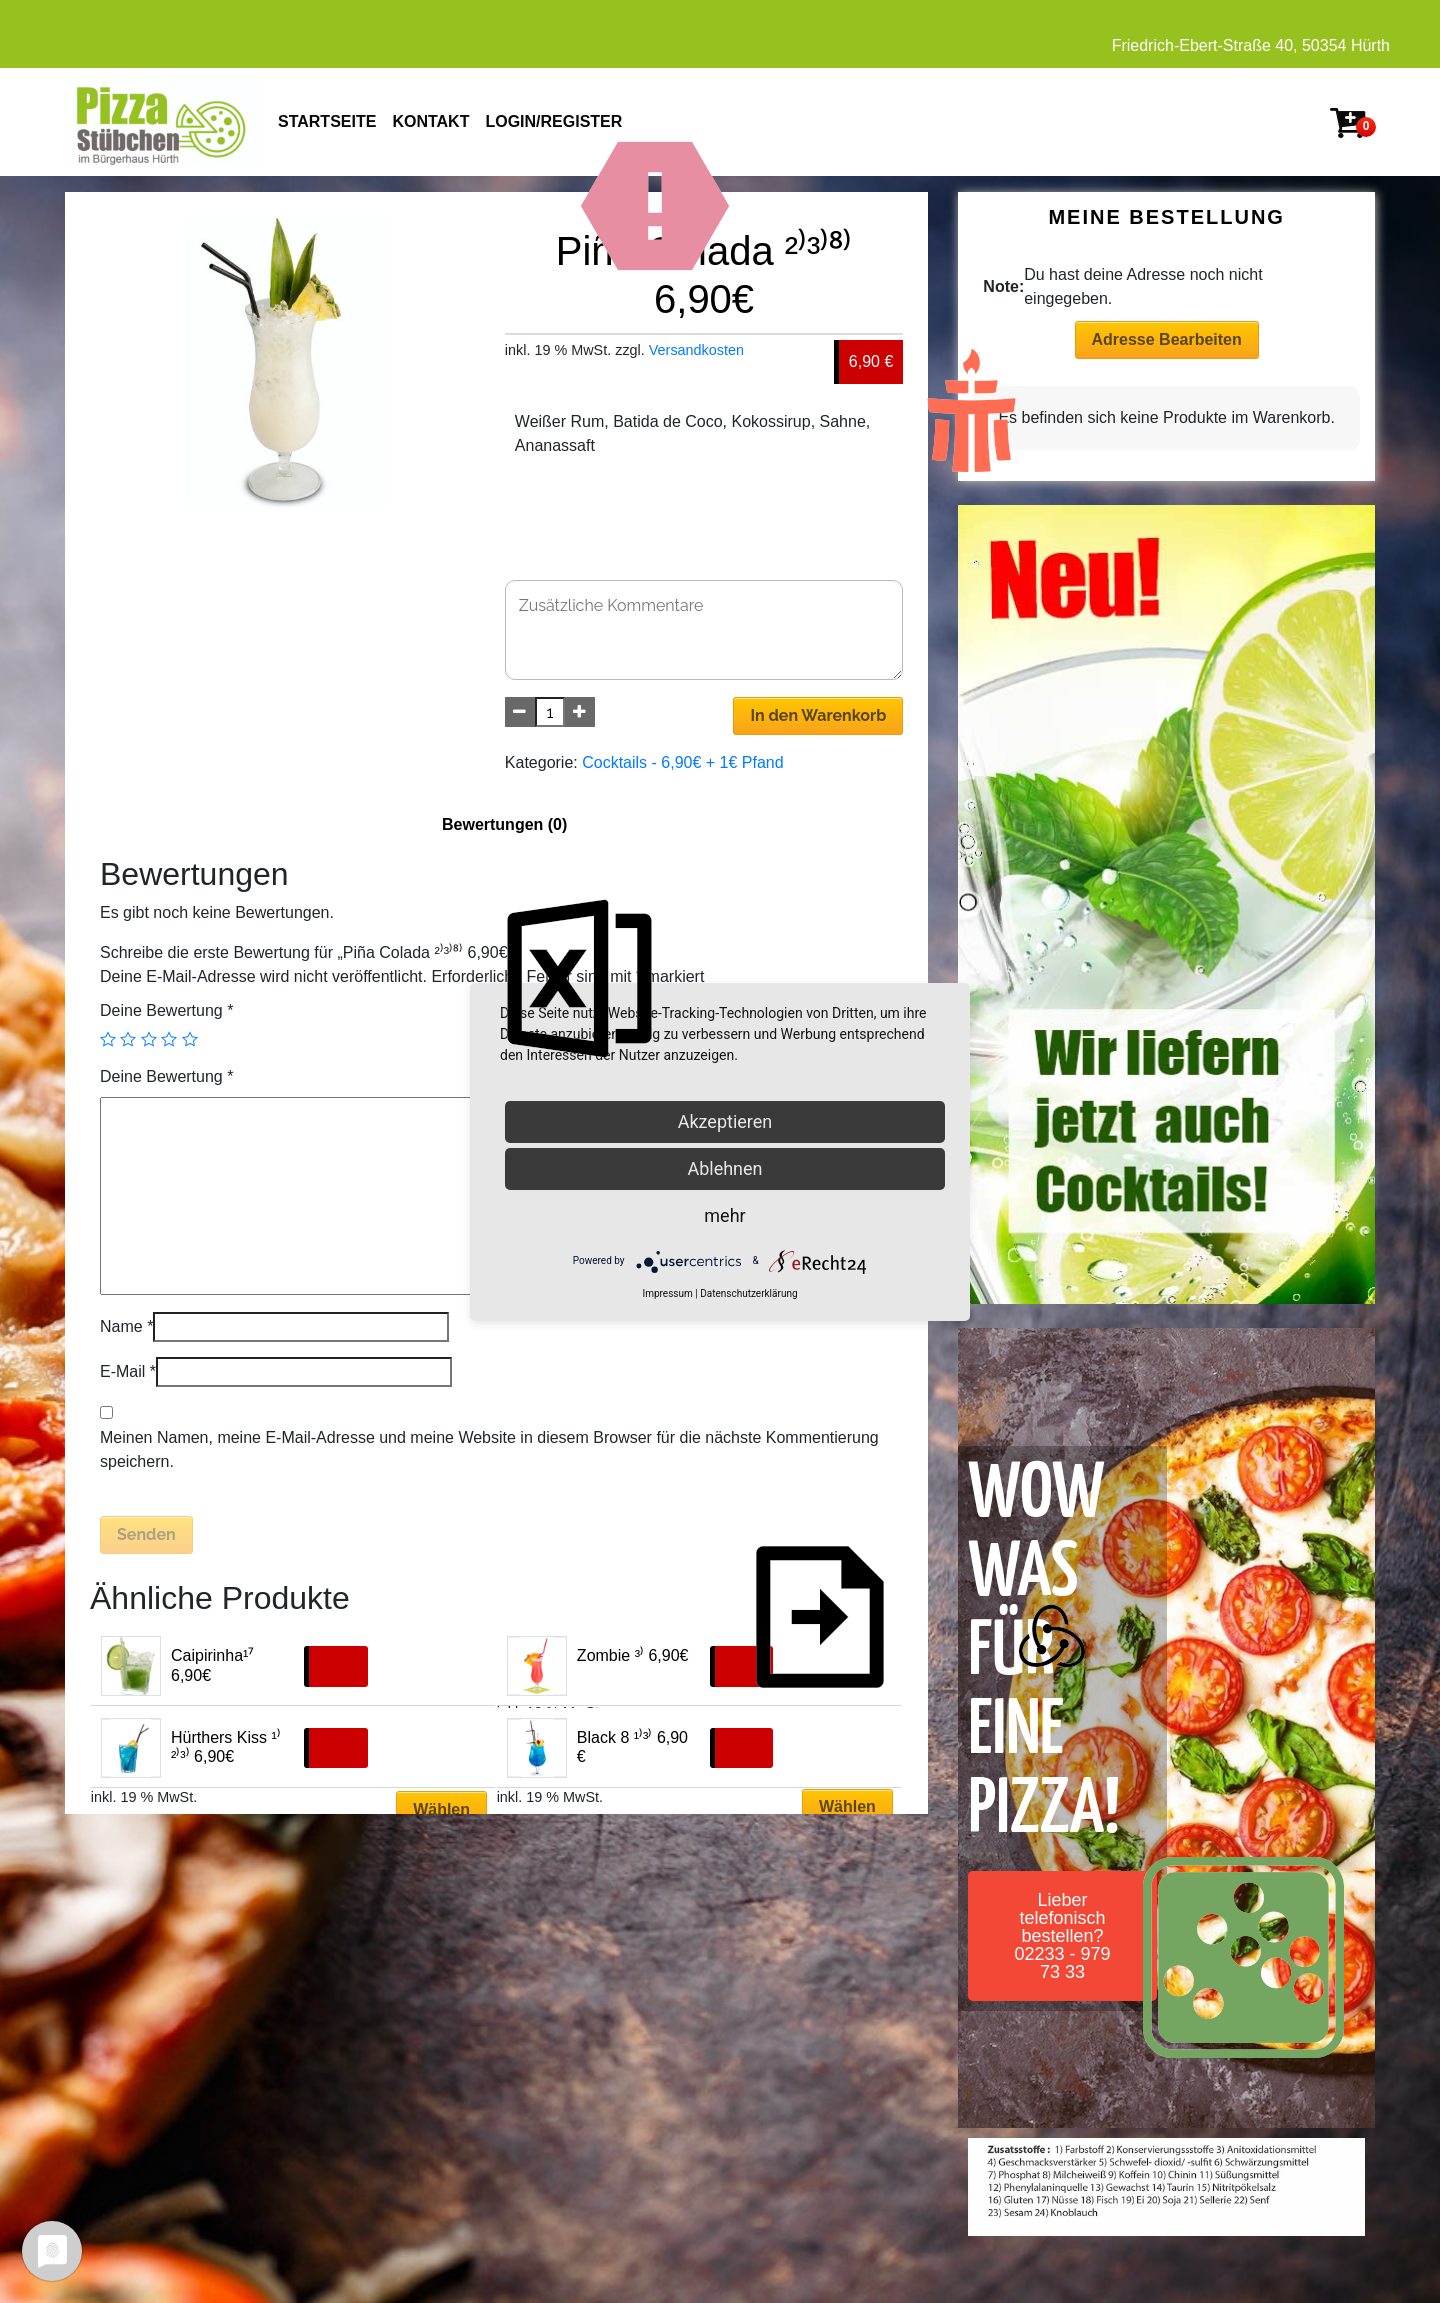 The image size is (1440, 2303). Describe the element at coordinates (1052, 1636) in the screenshot. I see `Redux state management library logo` at that location.